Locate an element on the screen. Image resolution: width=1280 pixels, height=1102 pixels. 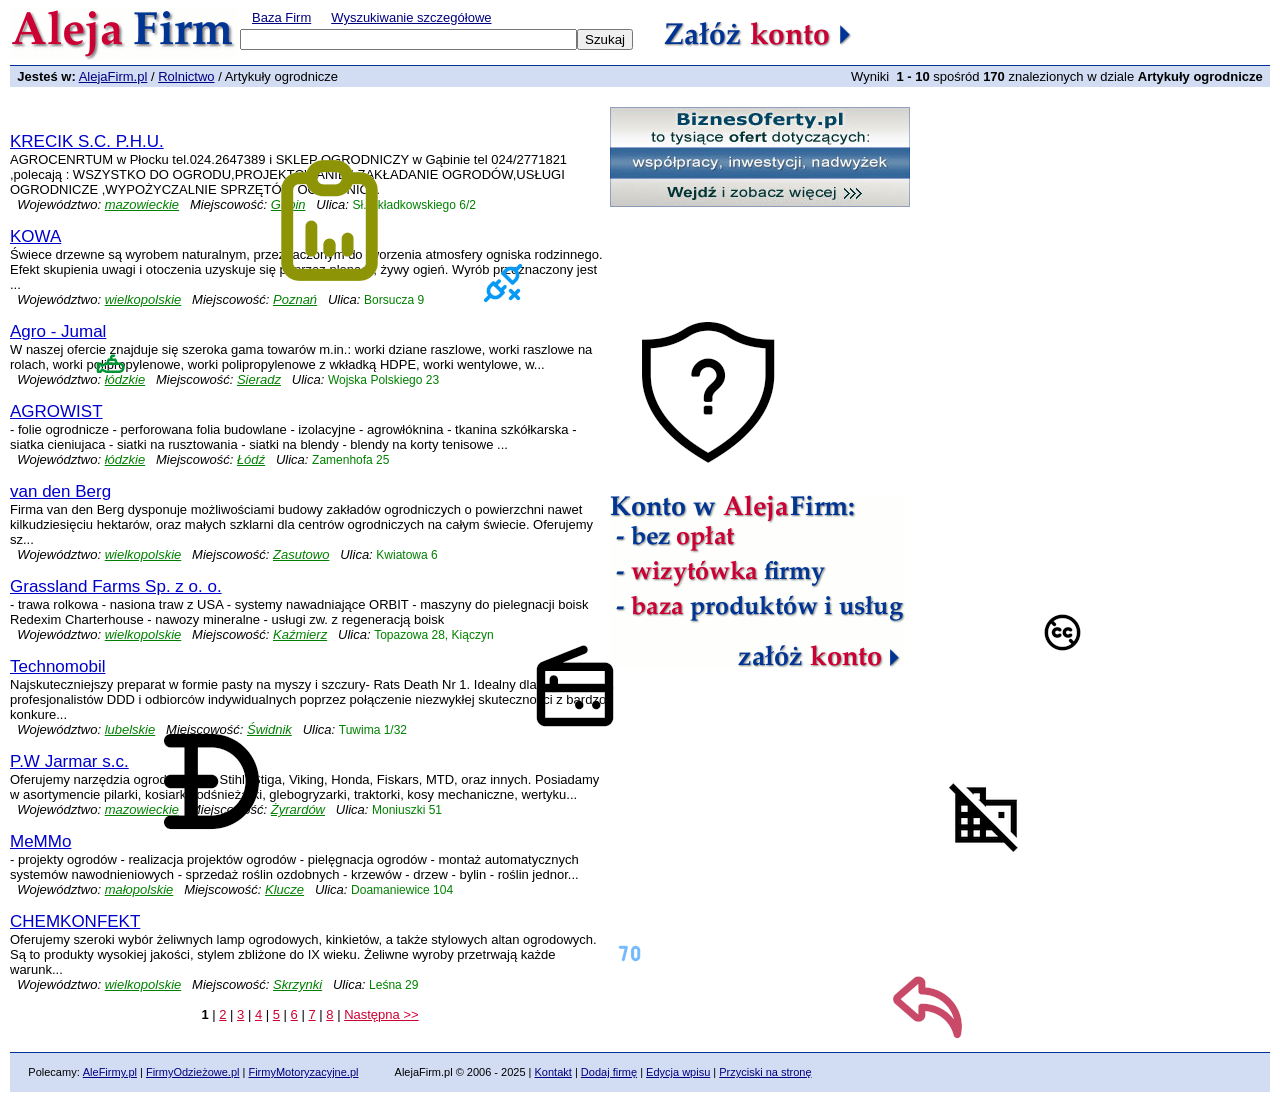
disconnect from power source is located at coordinates (503, 283).